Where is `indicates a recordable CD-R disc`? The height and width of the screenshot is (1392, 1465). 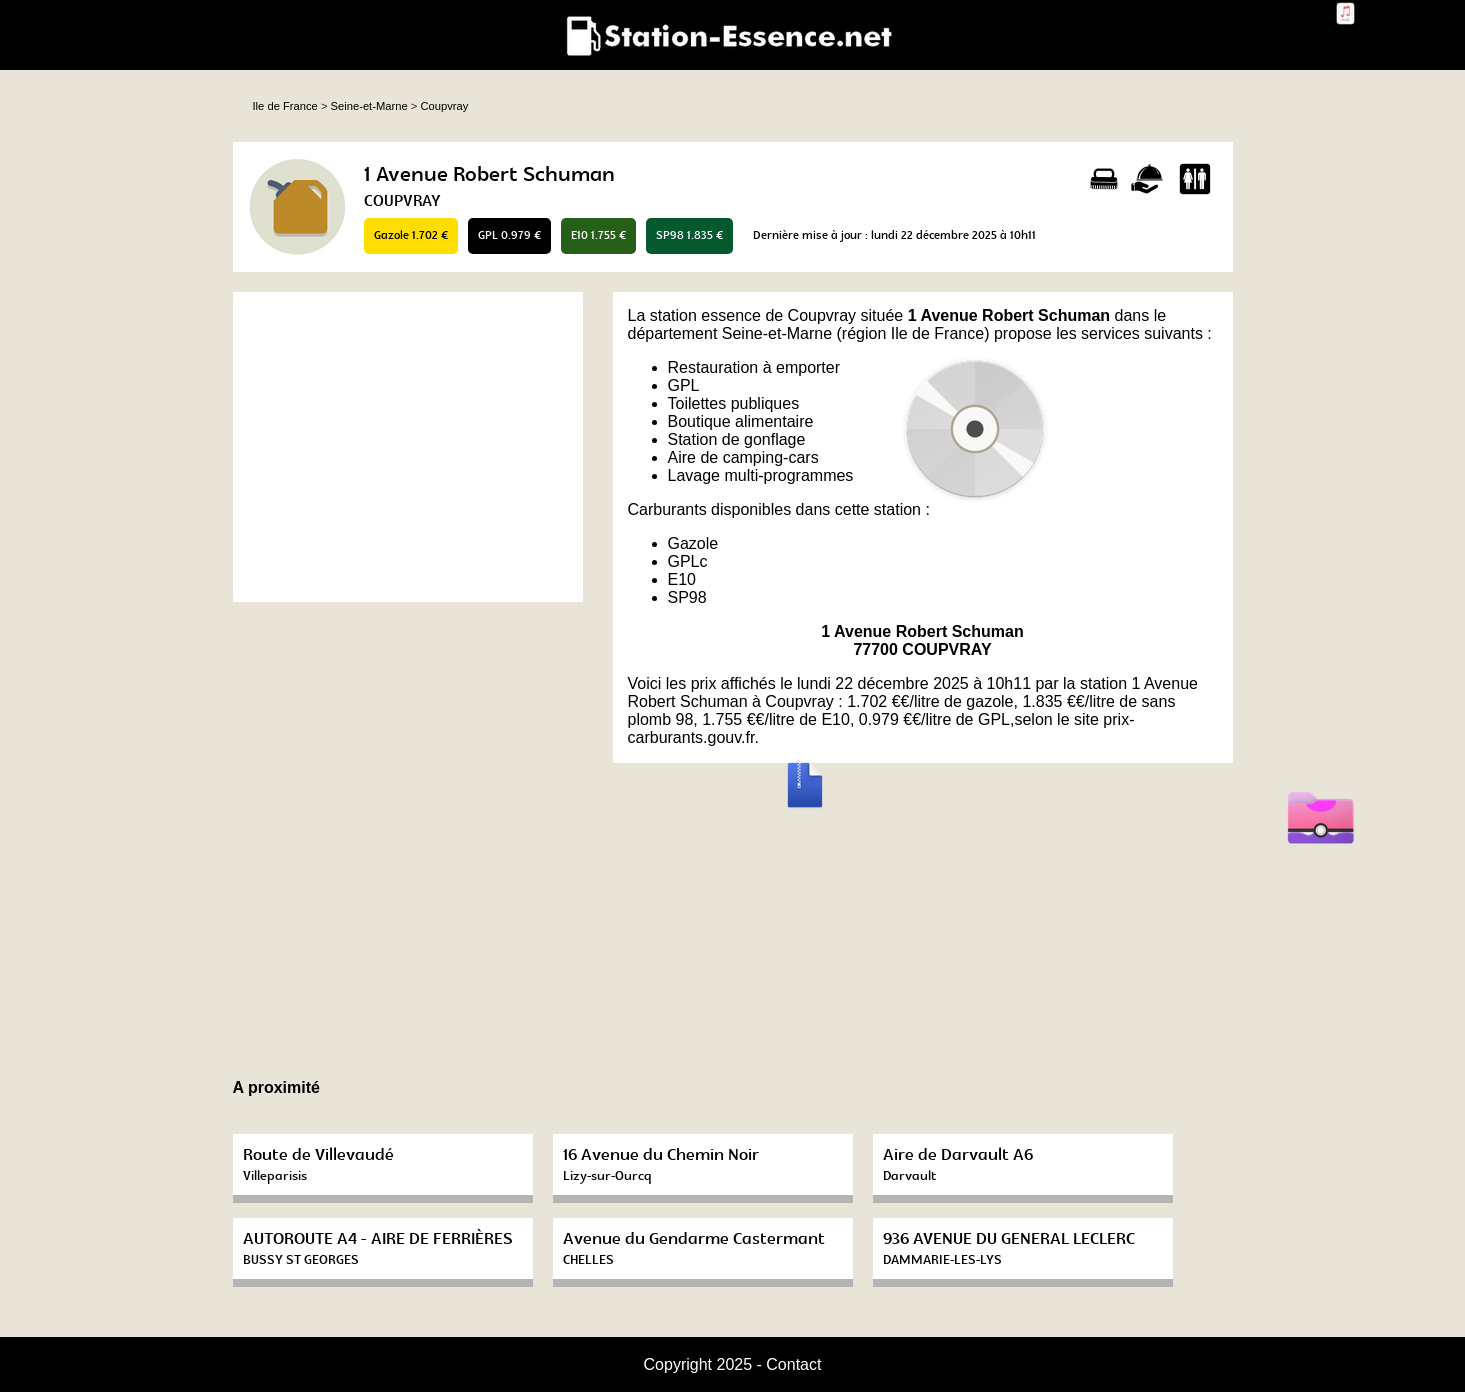 indicates a recordable CD-R disc is located at coordinates (975, 429).